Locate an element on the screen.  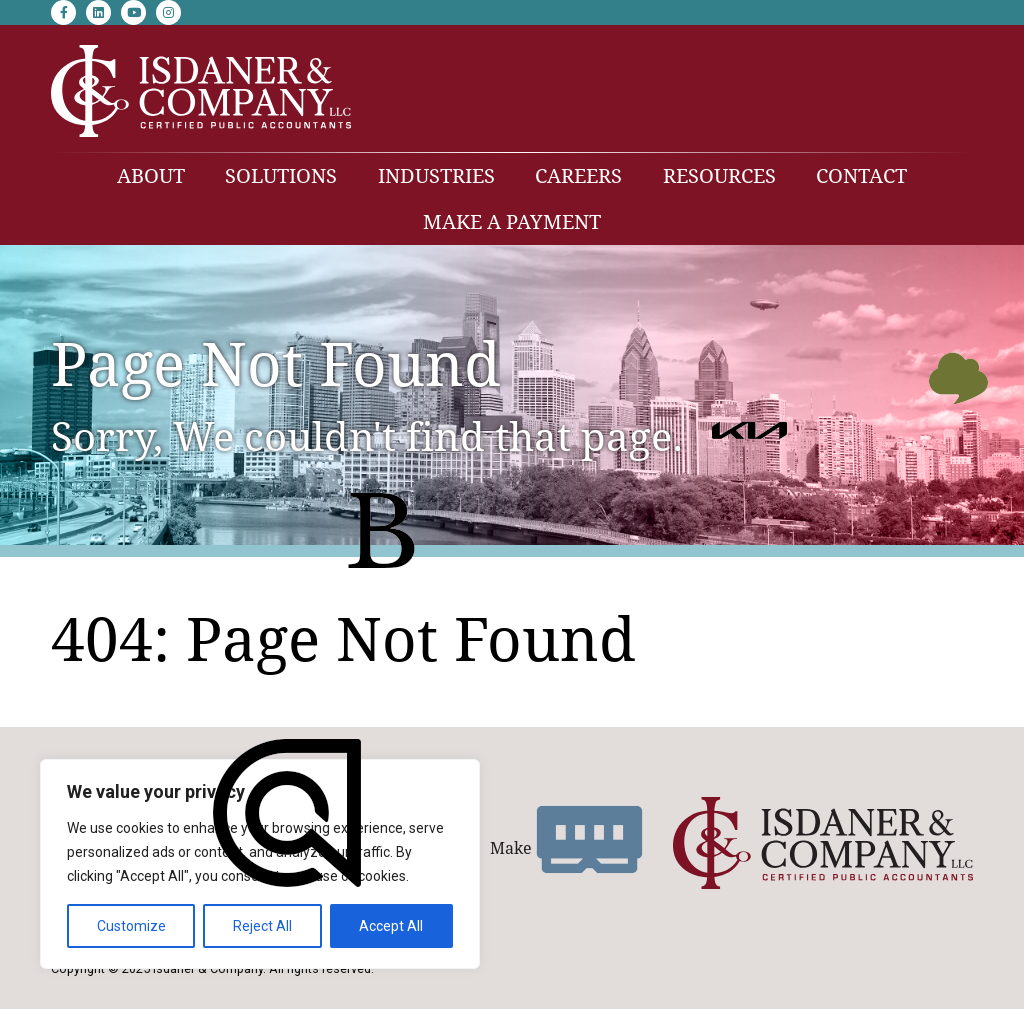
bookalope logo - ebook conversion and publishing platform is located at coordinates (381, 530).